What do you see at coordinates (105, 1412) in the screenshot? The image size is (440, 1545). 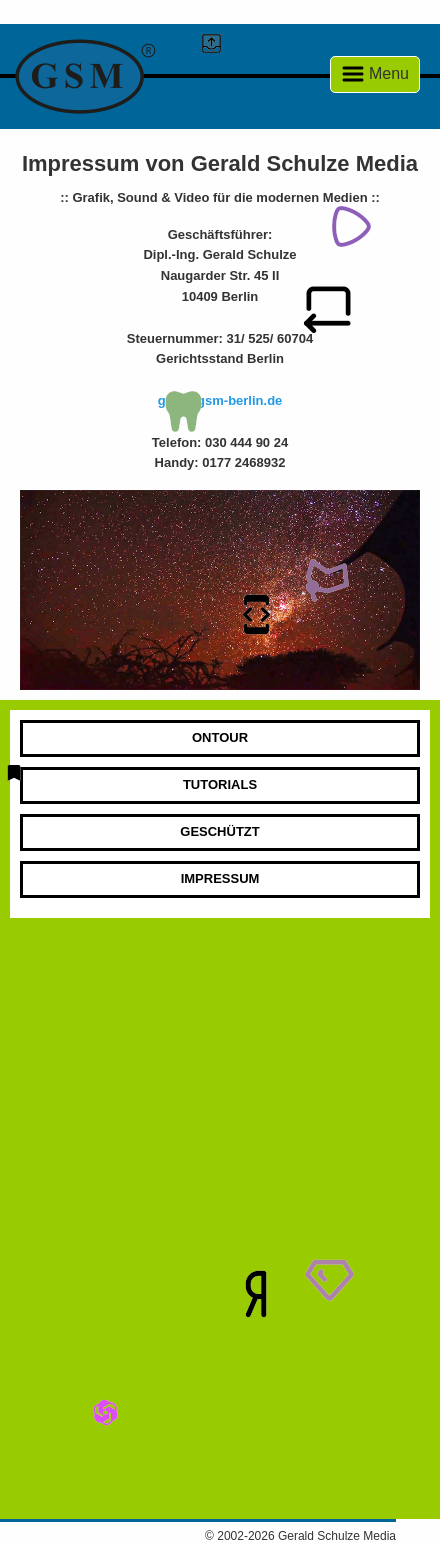 I see `open OpenAI or ChatGPT app` at bounding box center [105, 1412].